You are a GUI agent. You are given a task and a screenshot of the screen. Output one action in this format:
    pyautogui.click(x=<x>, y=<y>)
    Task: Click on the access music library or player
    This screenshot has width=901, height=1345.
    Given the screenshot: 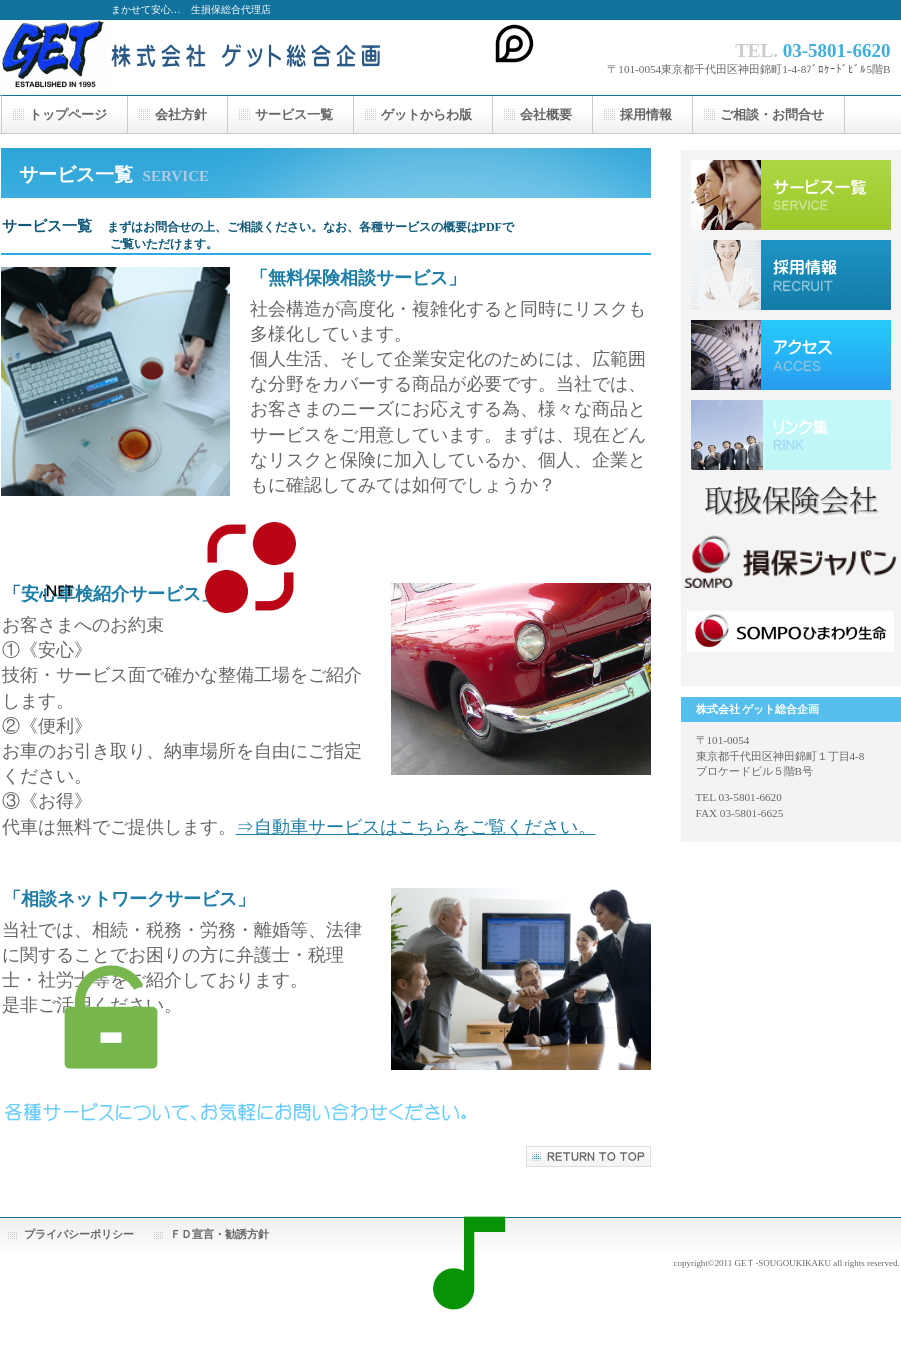 What is the action you would take?
    pyautogui.click(x=464, y=1263)
    